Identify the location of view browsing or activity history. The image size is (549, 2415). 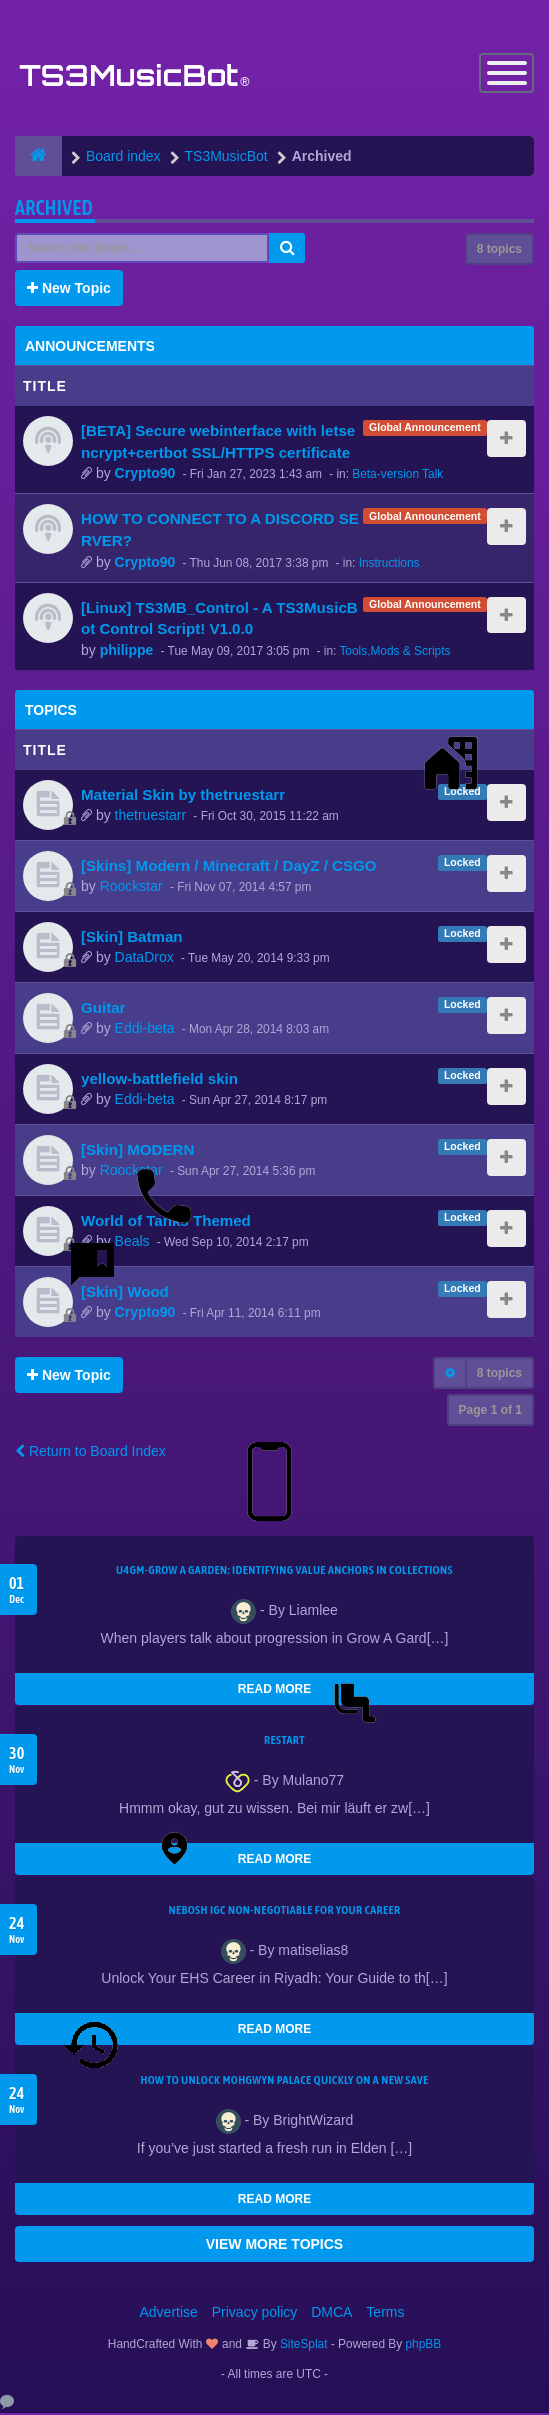
(92, 2045).